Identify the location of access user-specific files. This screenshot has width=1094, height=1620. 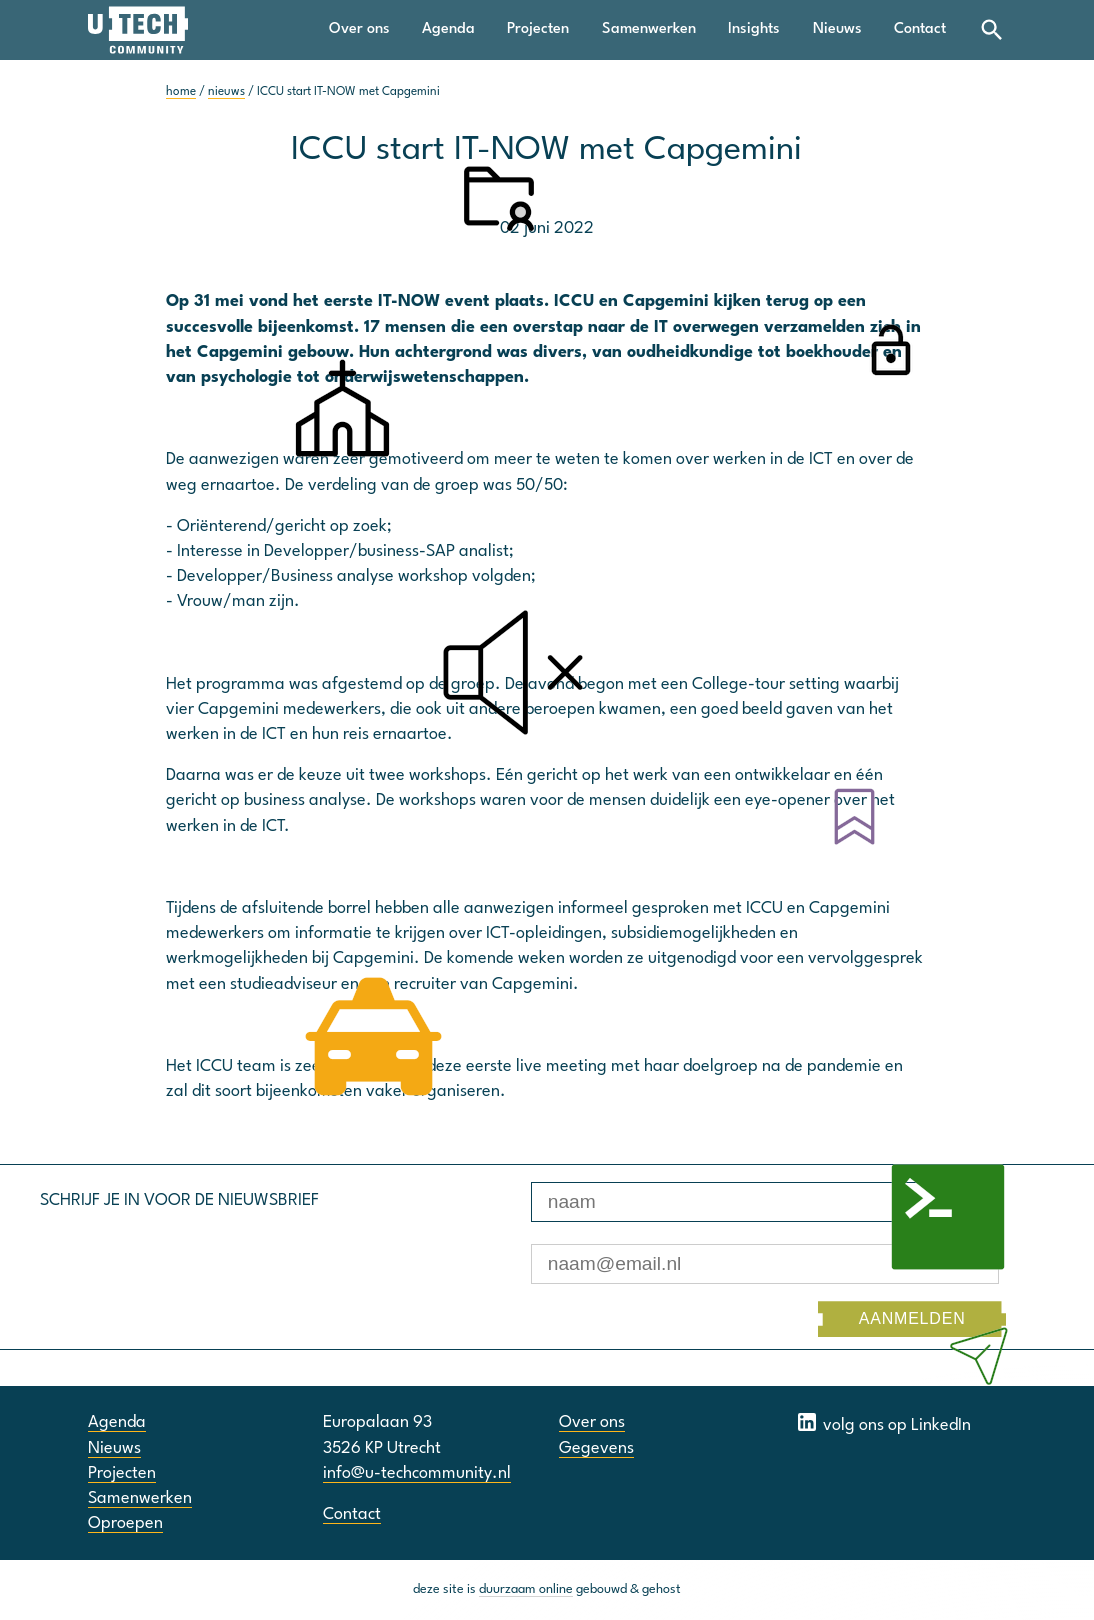
(499, 196).